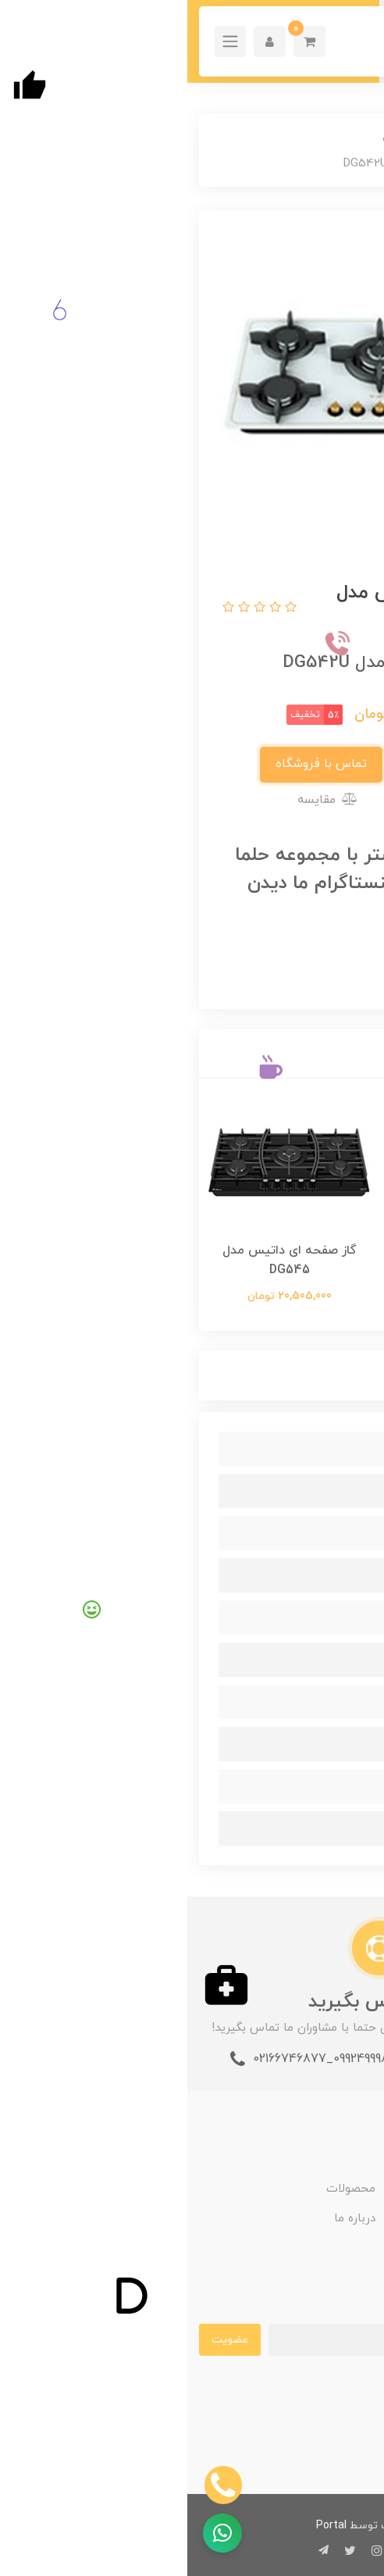 The width and height of the screenshot is (384, 2576). I want to click on take a coffee break or pause timer, so click(269, 1067).